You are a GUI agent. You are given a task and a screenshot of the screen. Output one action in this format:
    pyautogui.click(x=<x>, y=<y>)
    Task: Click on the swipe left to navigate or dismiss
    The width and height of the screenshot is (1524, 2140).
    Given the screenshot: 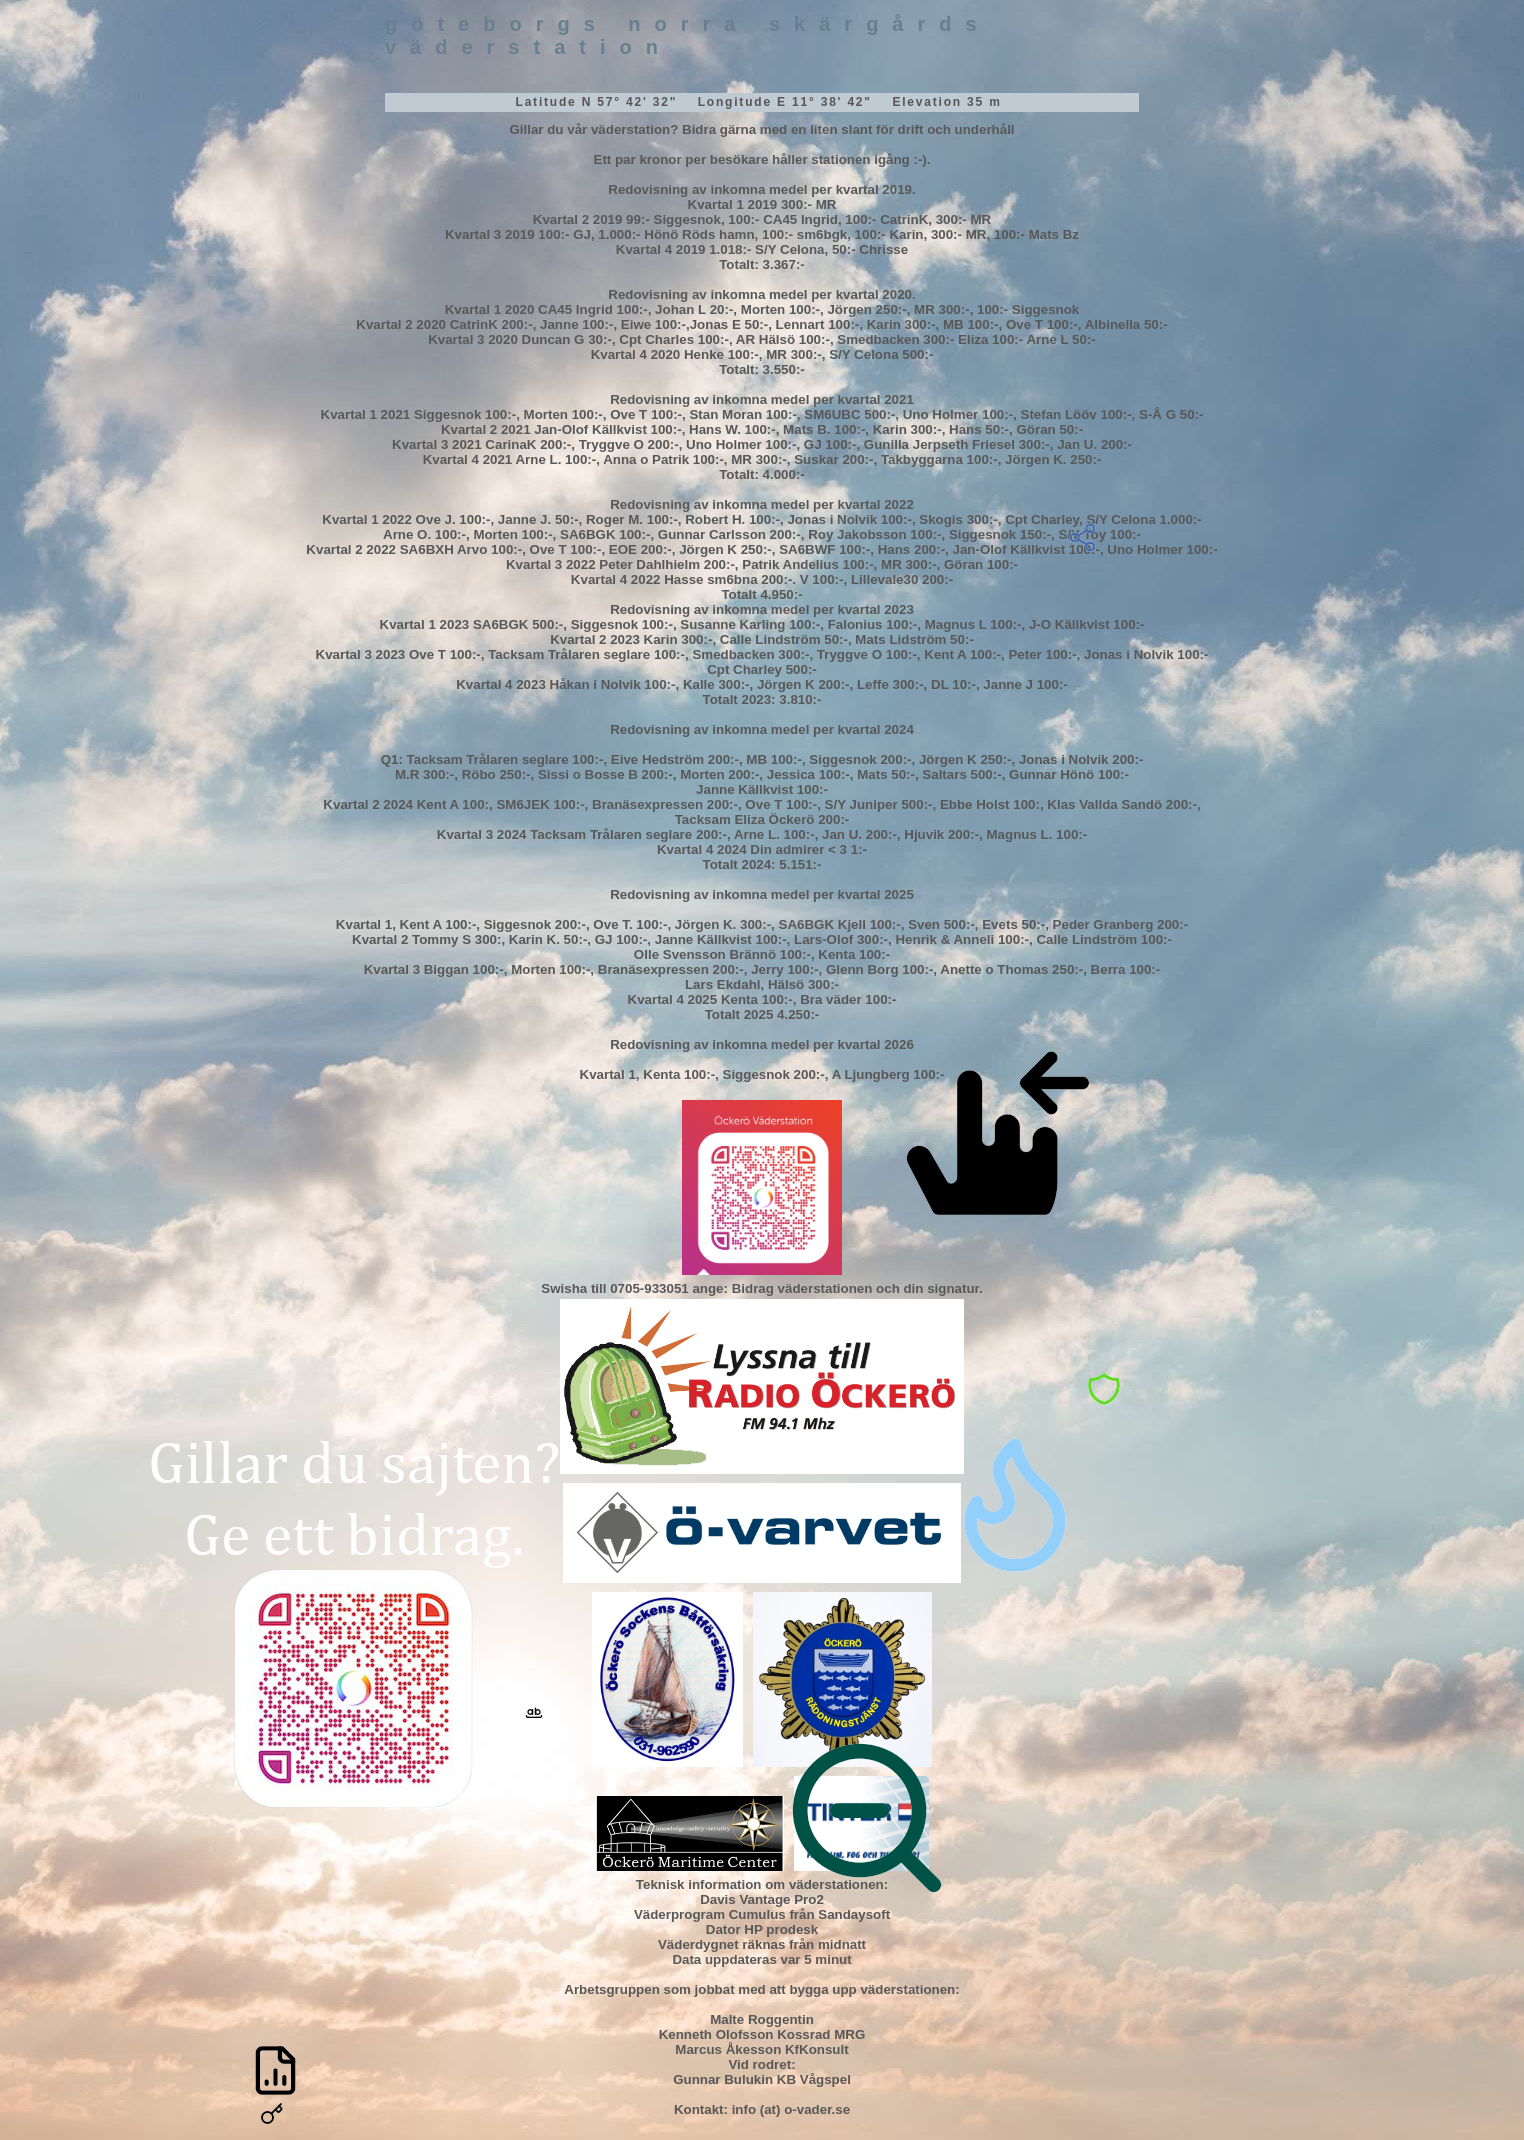 What is the action you would take?
    pyautogui.click(x=988, y=1139)
    